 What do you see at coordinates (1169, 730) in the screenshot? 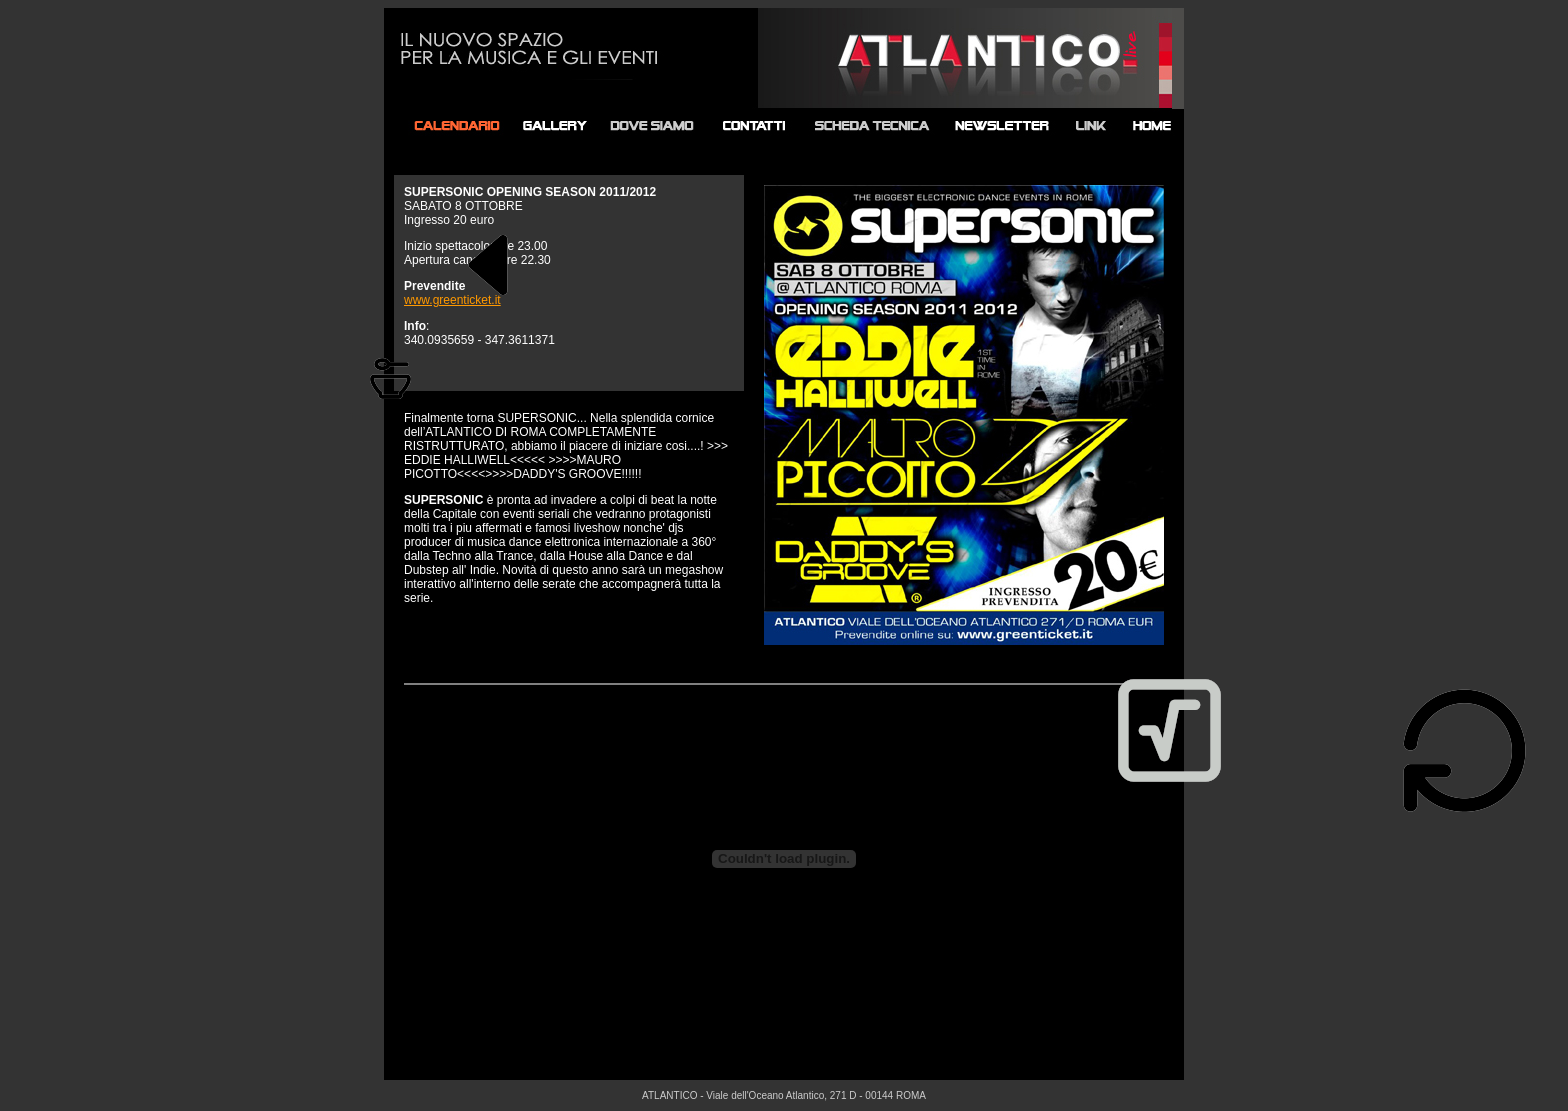
I see `access square root calculator function` at bounding box center [1169, 730].